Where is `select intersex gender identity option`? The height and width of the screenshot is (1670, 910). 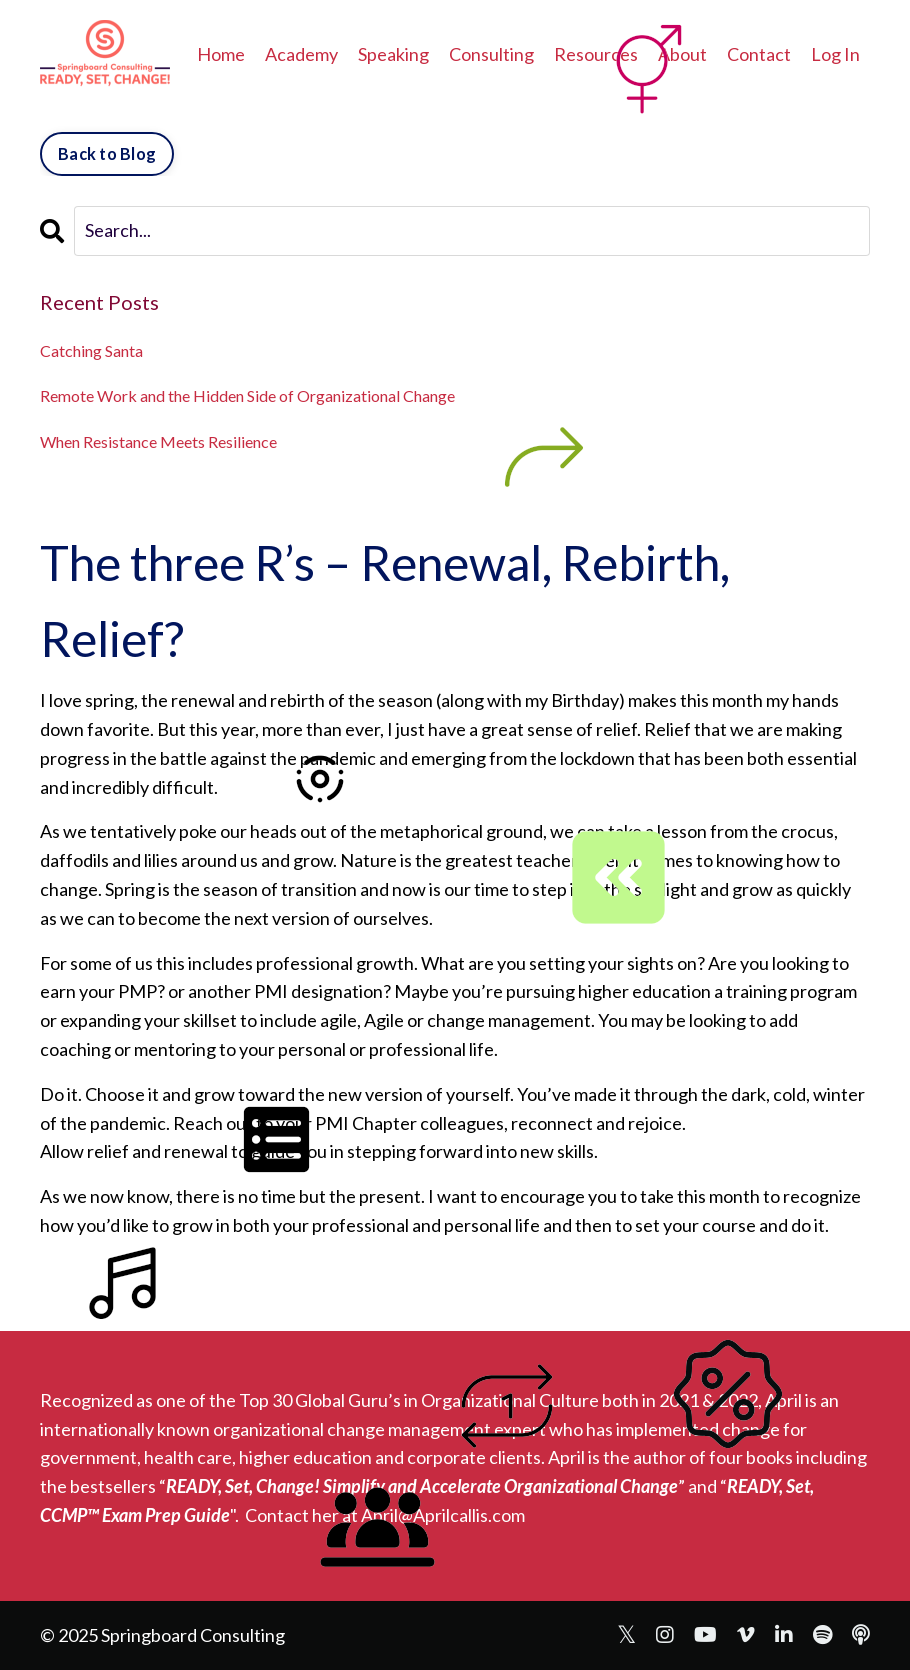
select intersex gender identity option is located at coordinates (645, 67).